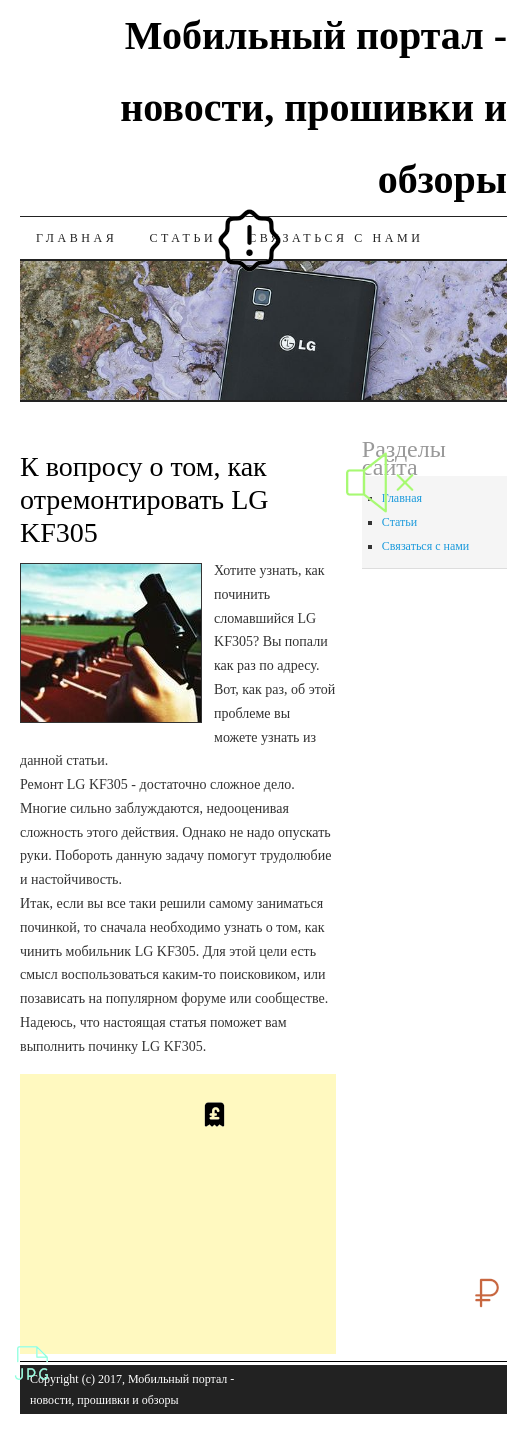  What do you see at coordinates (32, 1364) in the screenshot?
I see `view or open a JPG image file` at bounding box center [32, 1364].